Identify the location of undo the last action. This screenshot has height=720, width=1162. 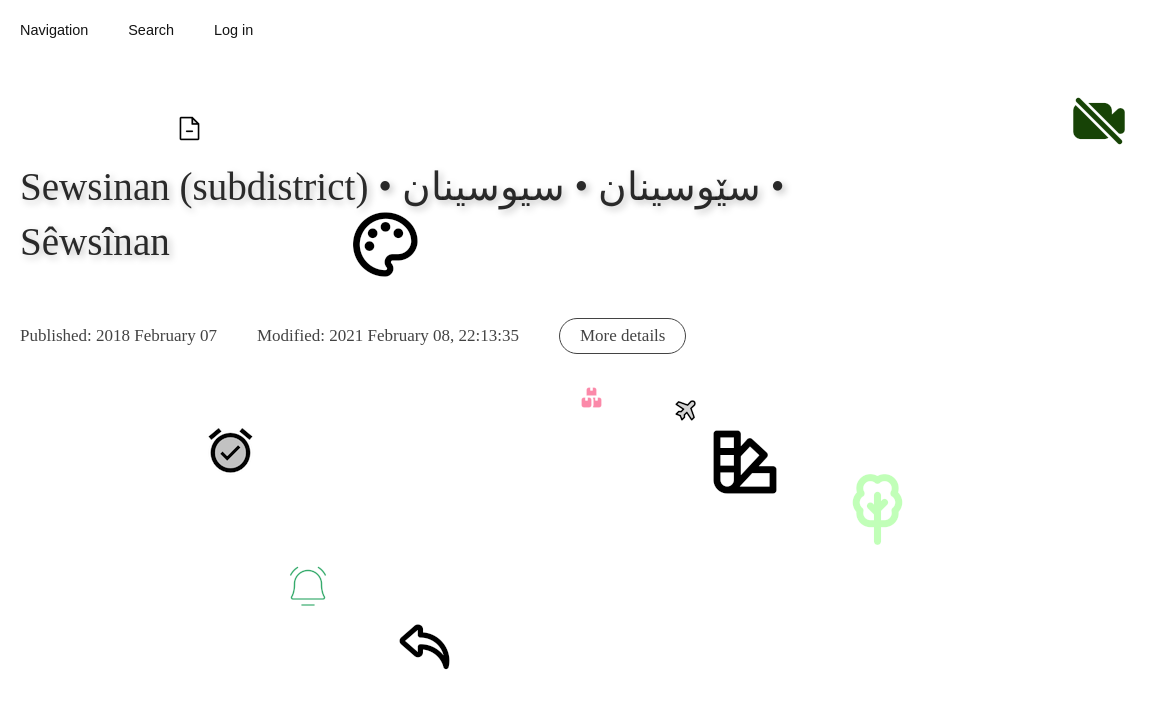
(424, 645).